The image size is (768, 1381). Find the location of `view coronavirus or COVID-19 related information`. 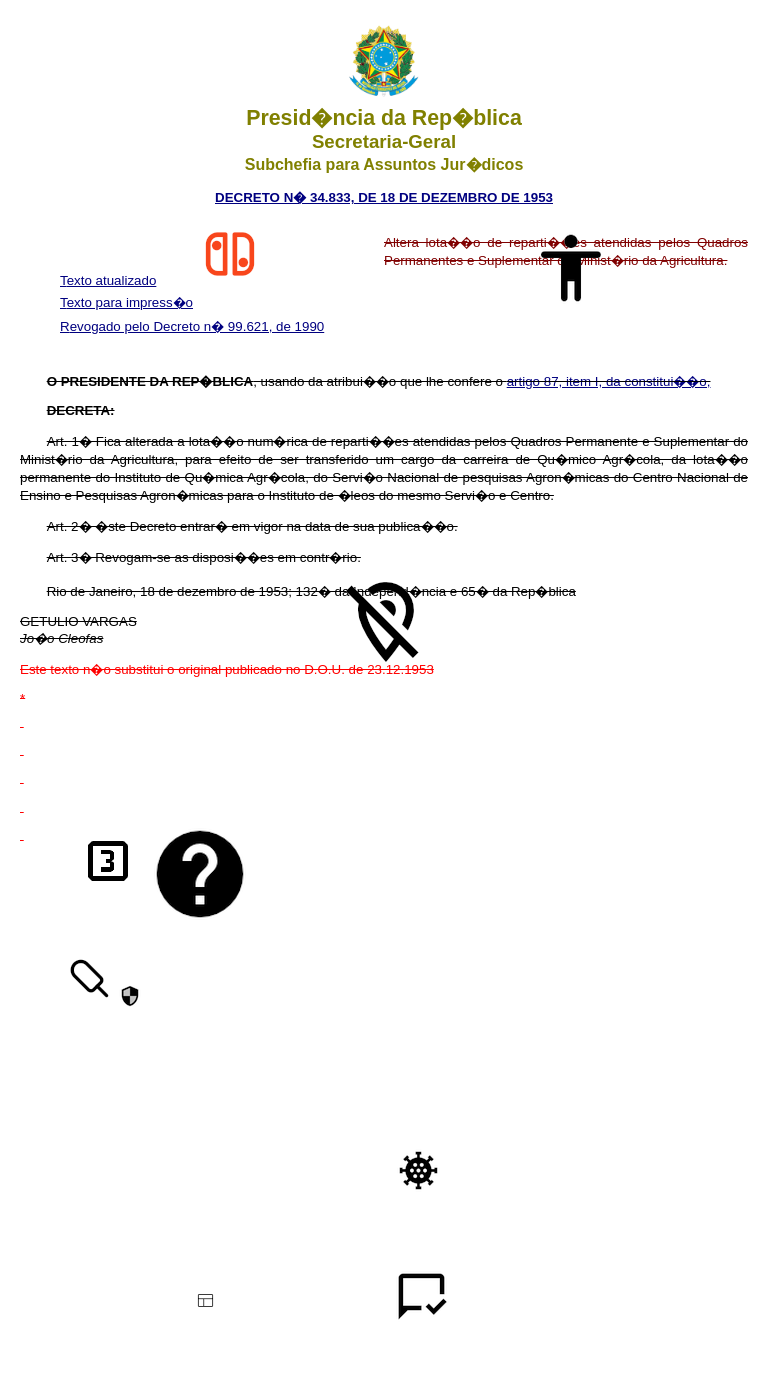

view coronavirus or COVID-19 related information is located at coordinates (418, 1170).